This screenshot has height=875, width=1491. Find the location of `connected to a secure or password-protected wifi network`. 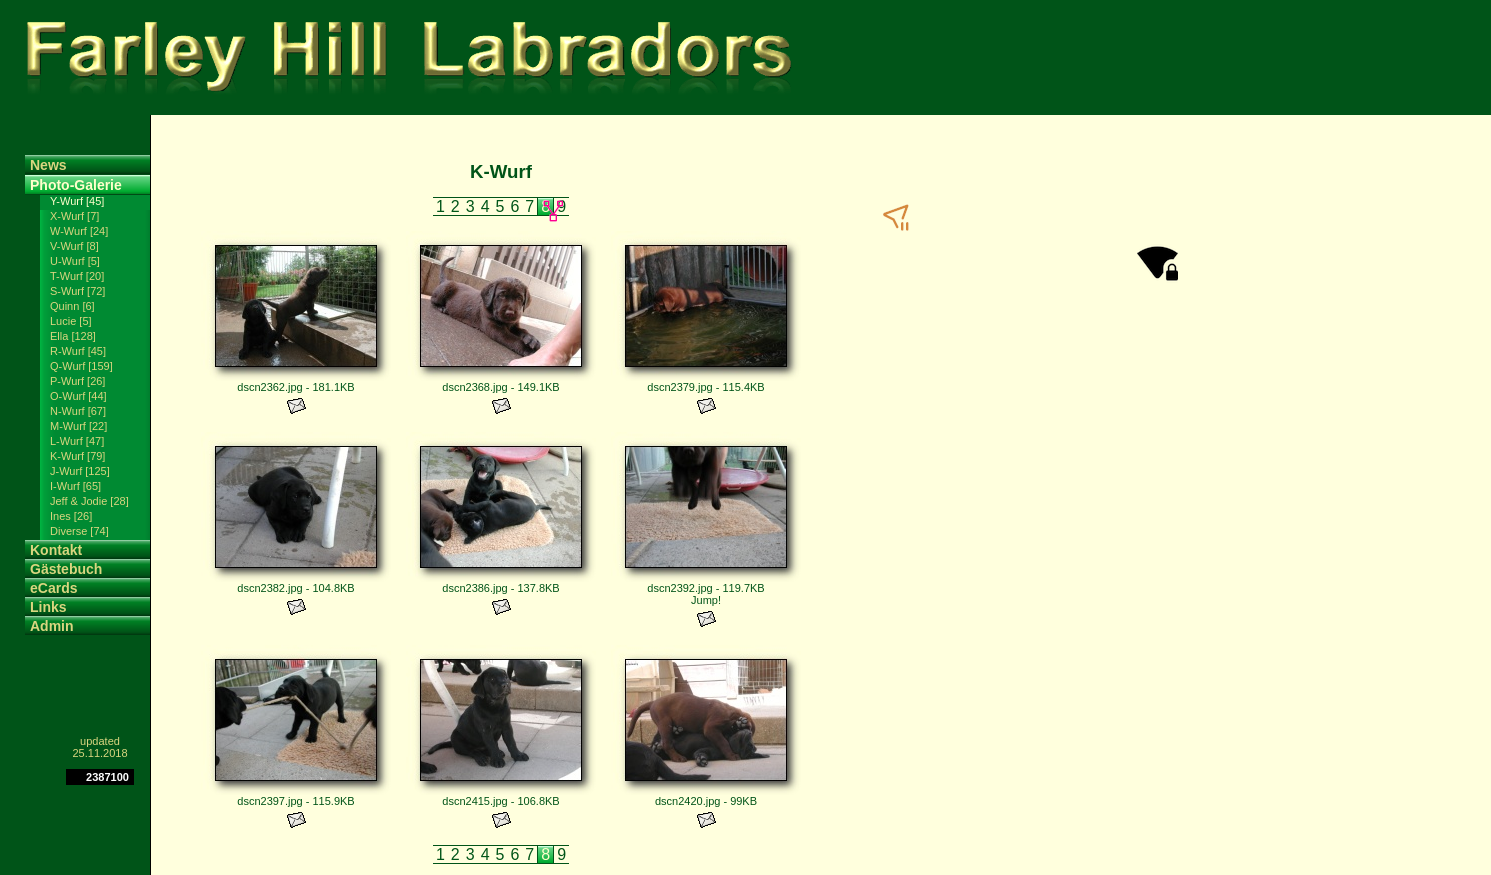

connected to a secure or password-protected wifi network is located at coordinates (1157, 263).